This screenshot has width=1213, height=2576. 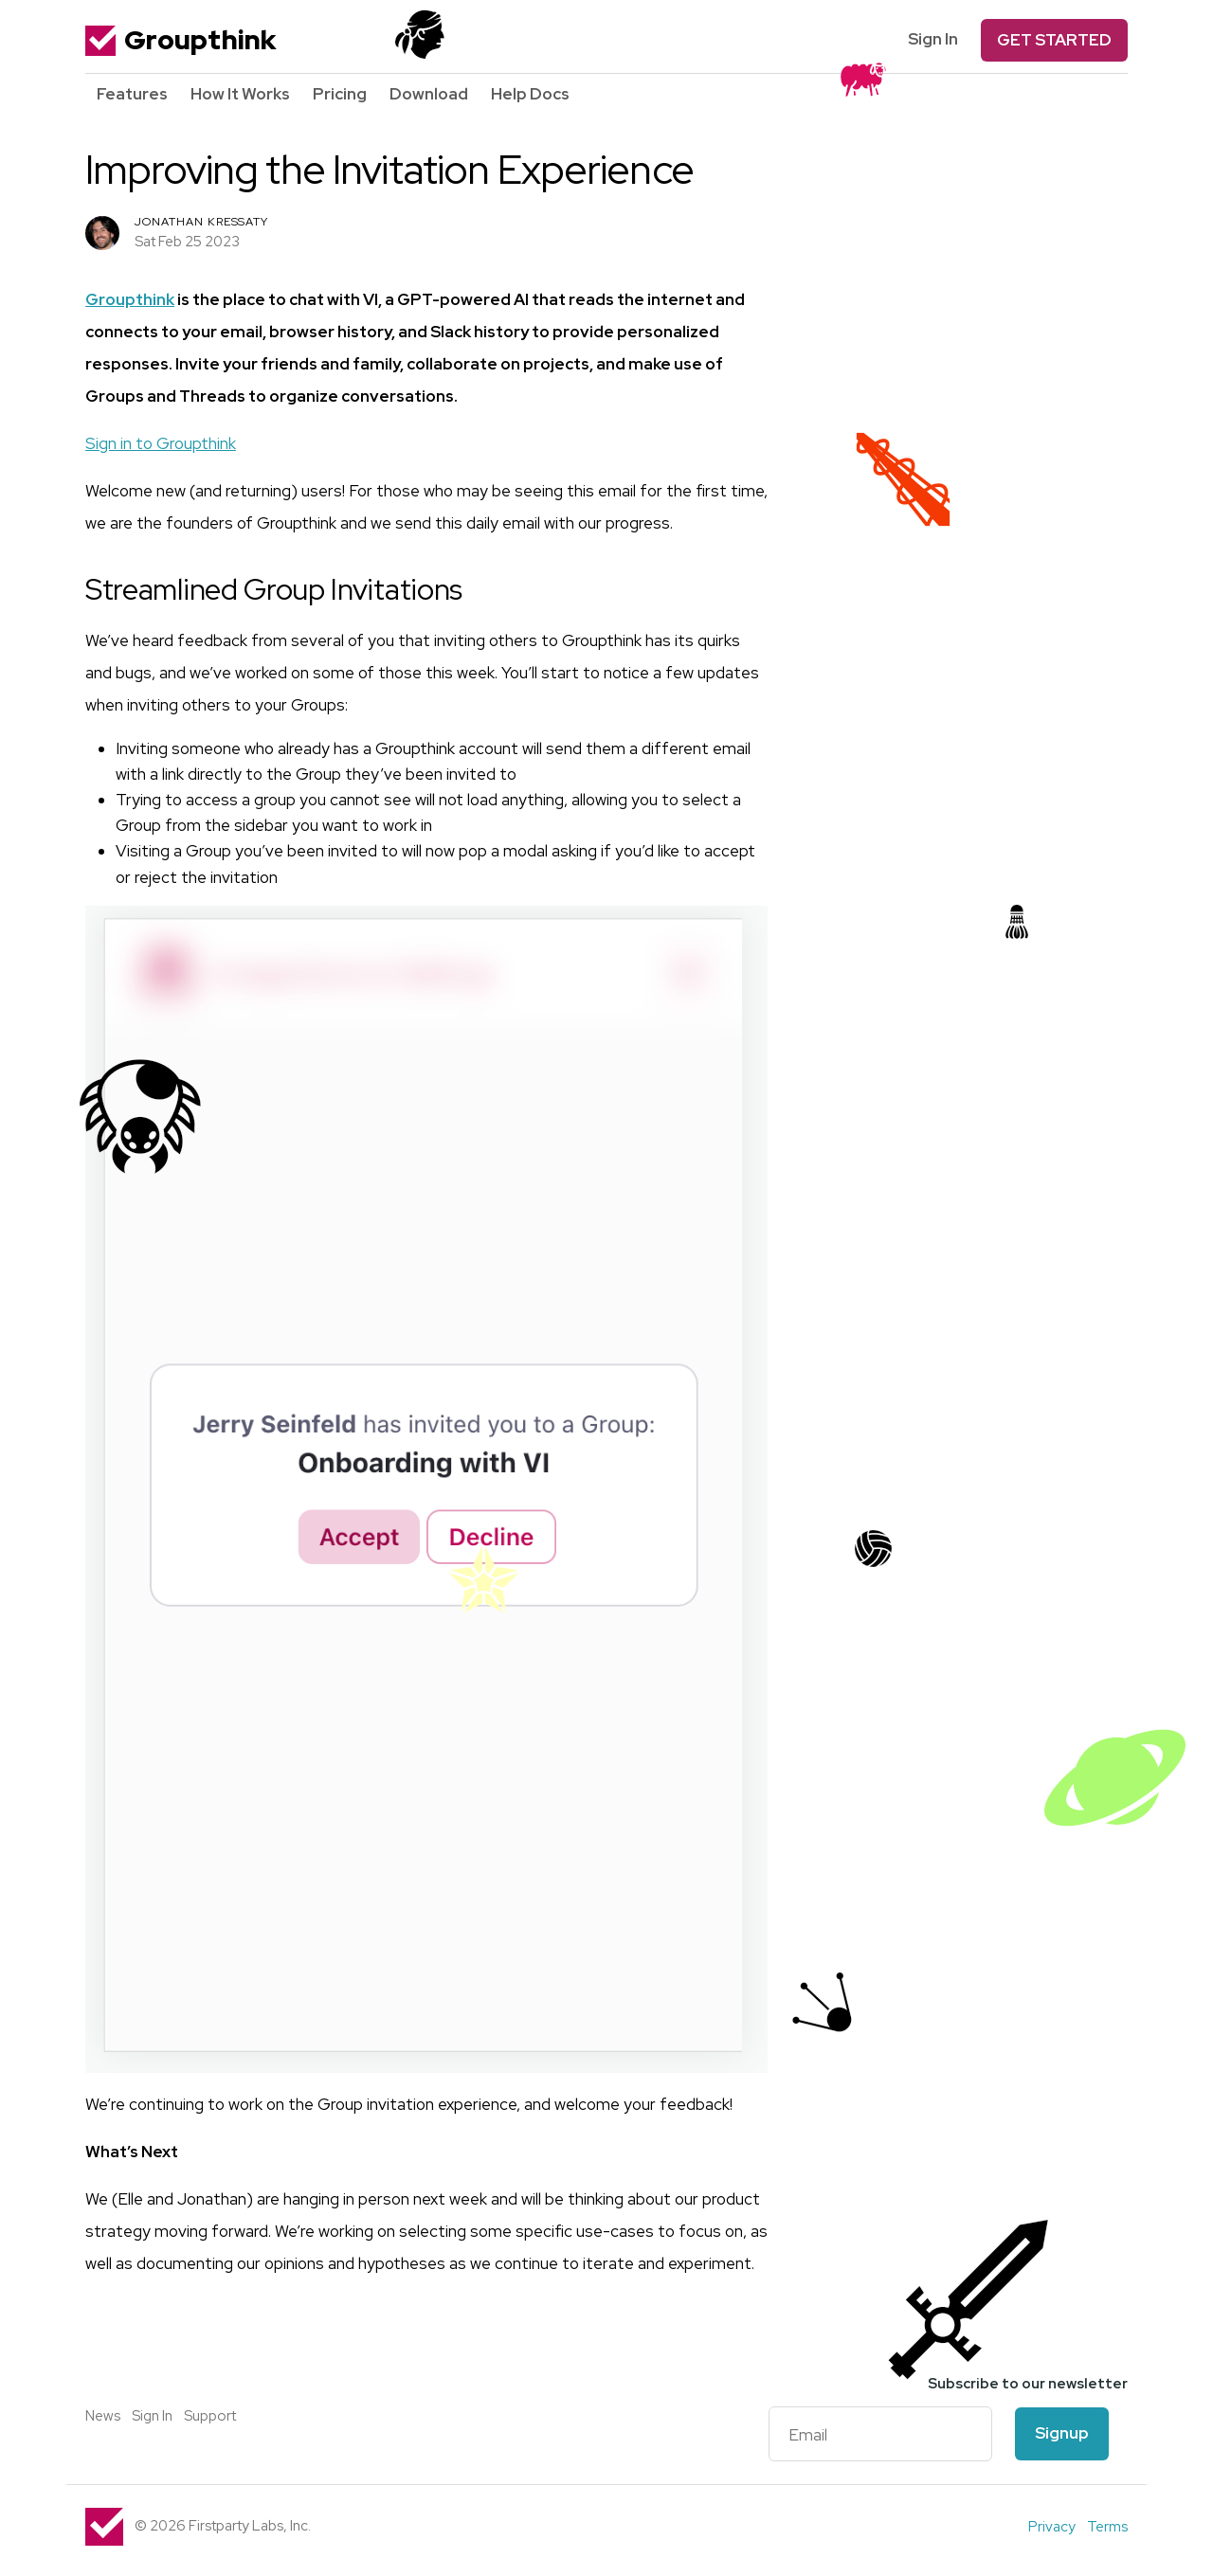 I want to click on activate wave or beam attack, so click(x=903, y=479).